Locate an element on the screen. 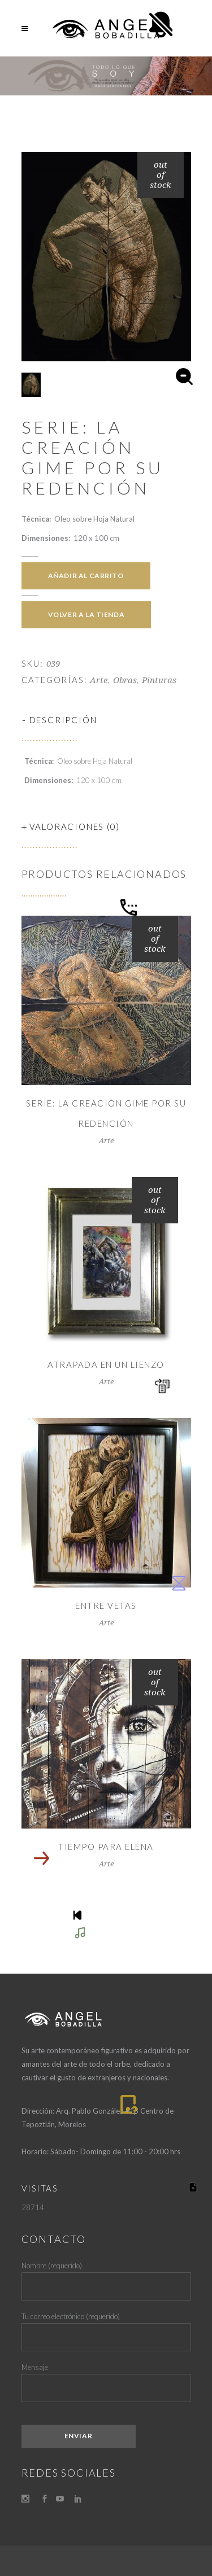  tablet device help or support is located at coordinates (128, 2104).